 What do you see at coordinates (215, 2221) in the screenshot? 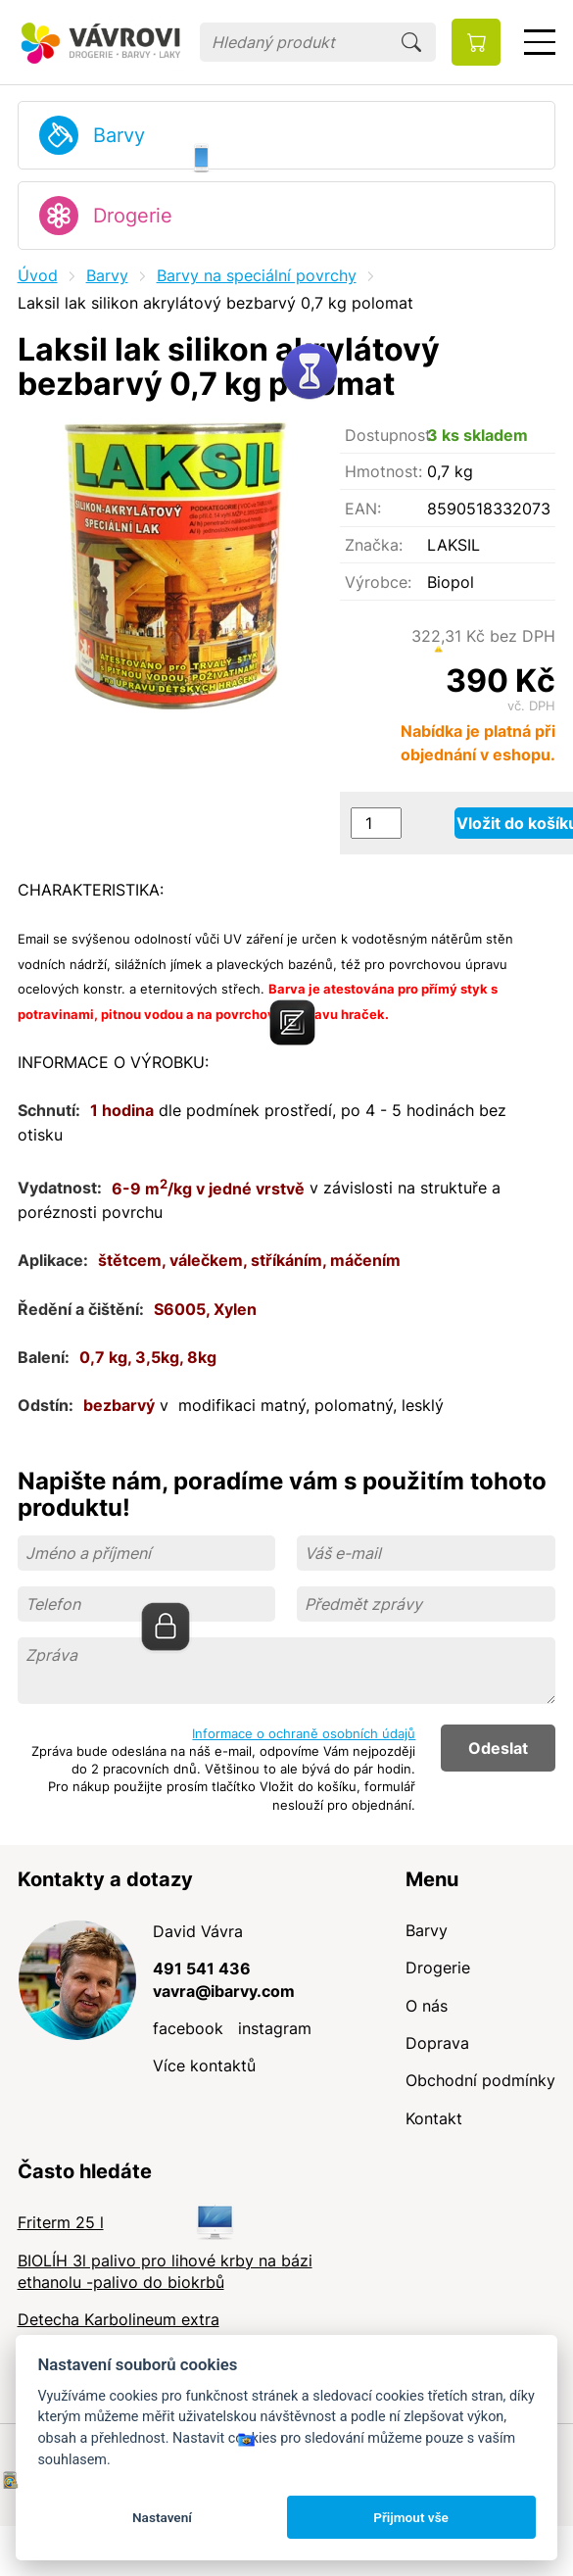
I see `represents an iMac computer in system settings` at bounding box center [215, 2221].